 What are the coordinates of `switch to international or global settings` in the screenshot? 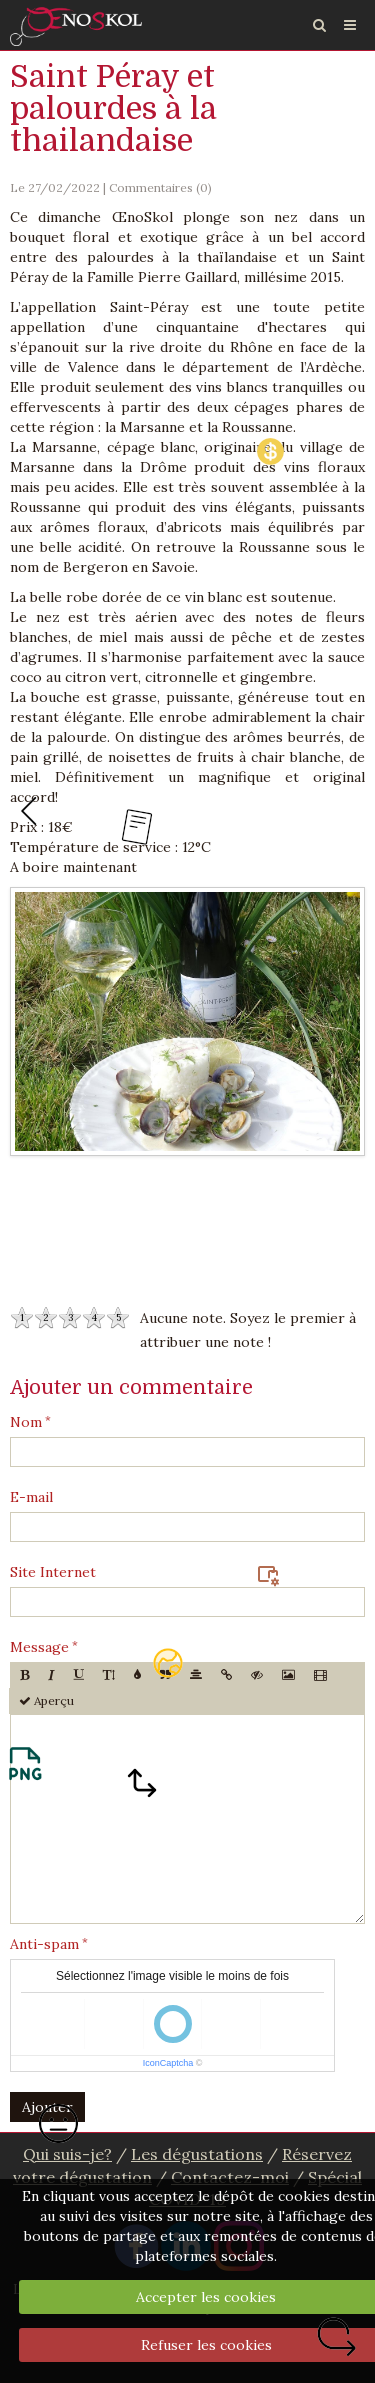 It's located at (168, 1663).